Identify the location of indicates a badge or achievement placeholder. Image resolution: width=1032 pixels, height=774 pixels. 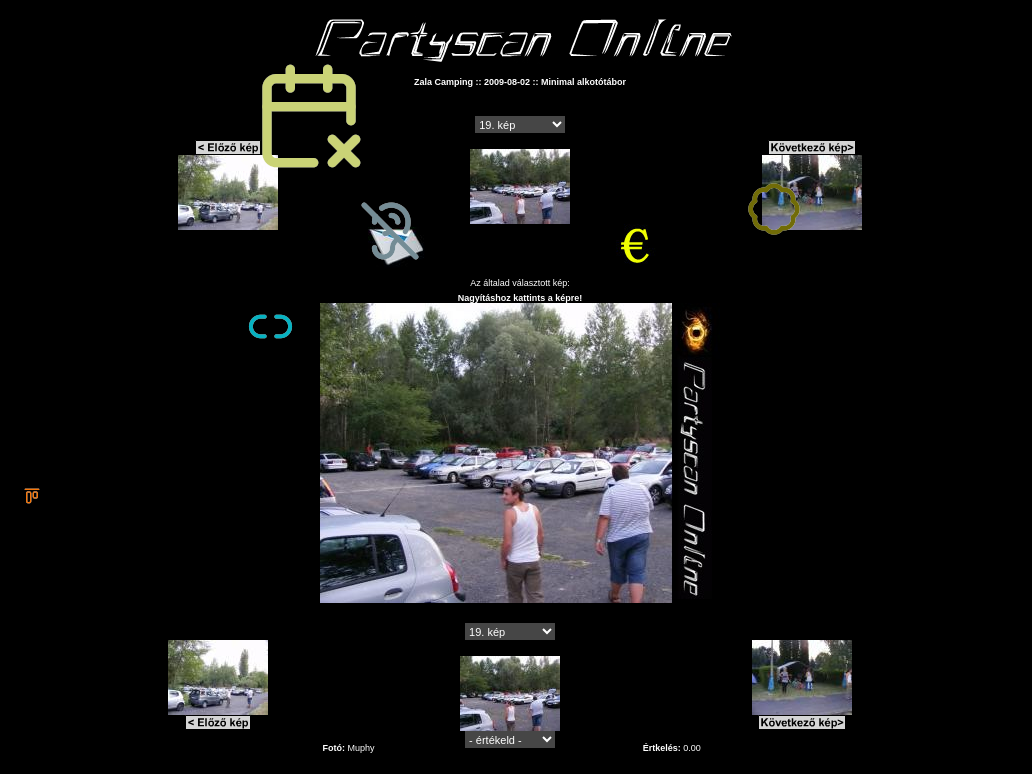
(774, 209).